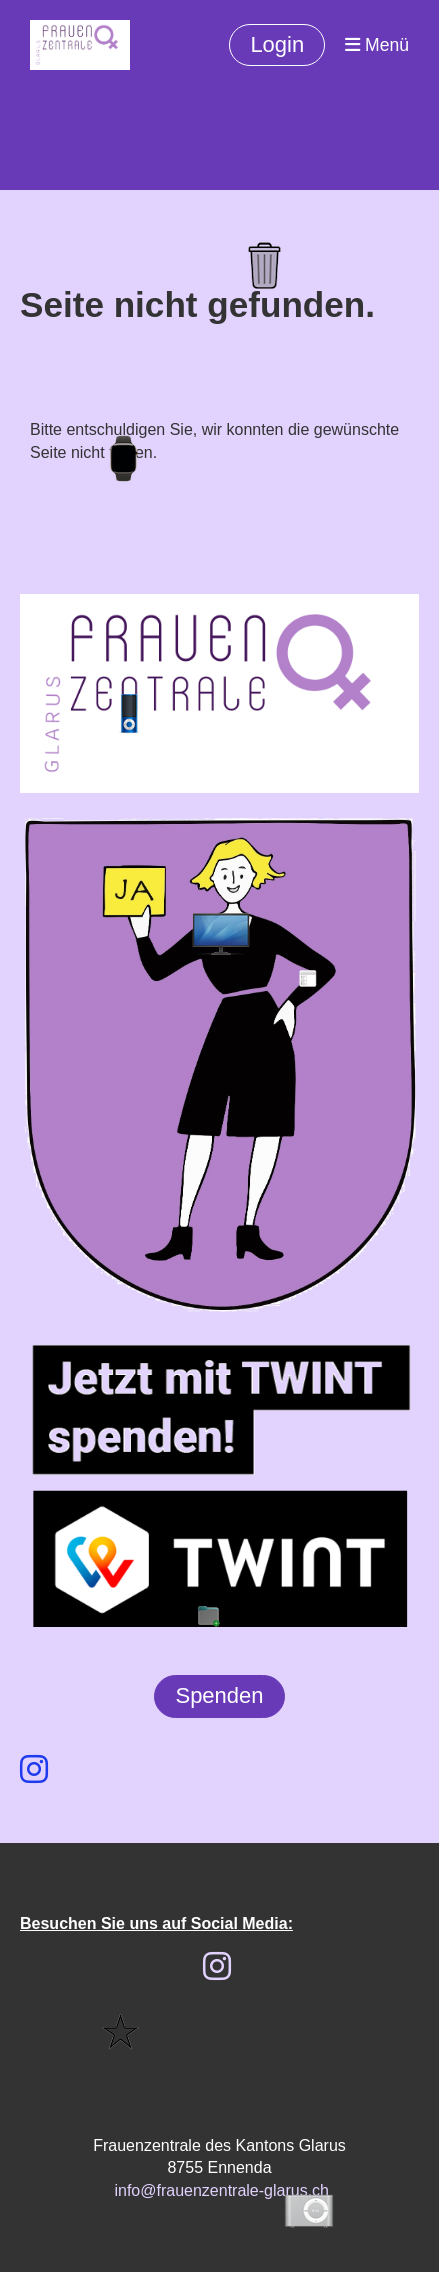  Describe the element at coordinates (208, 1615) in the screenshot. I see `create a new folder` at that location.